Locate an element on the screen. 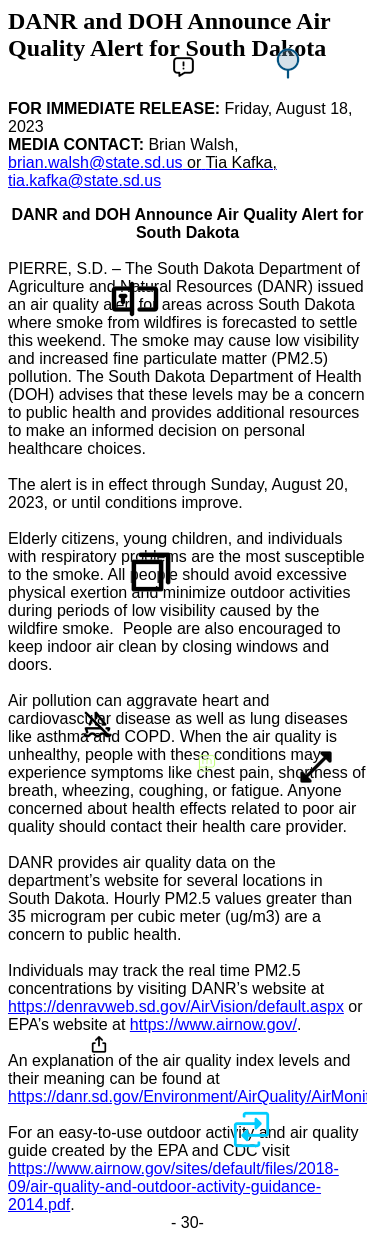 Image resolution: width=375 pixels, height=1240 pixels. select neuter or non-binary gender option is located at coordinates (288, 63).